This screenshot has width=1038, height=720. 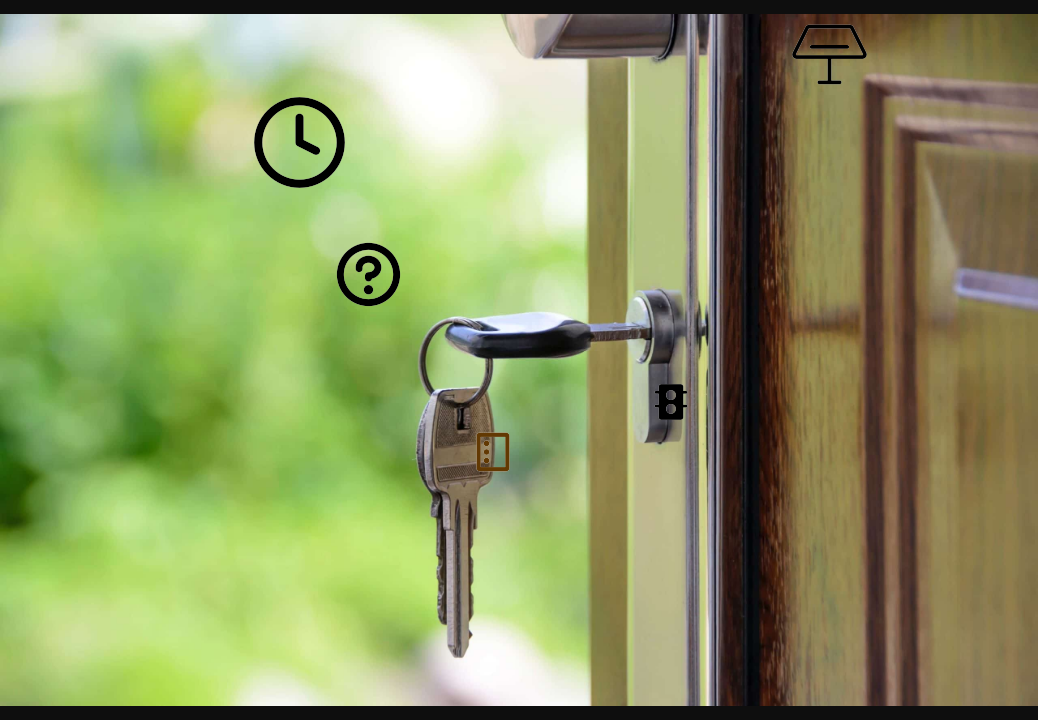 What do you see at coordinates (671, 402) in the screenshot?
I see `view traffic conditions` at bounding box center [671, 402].